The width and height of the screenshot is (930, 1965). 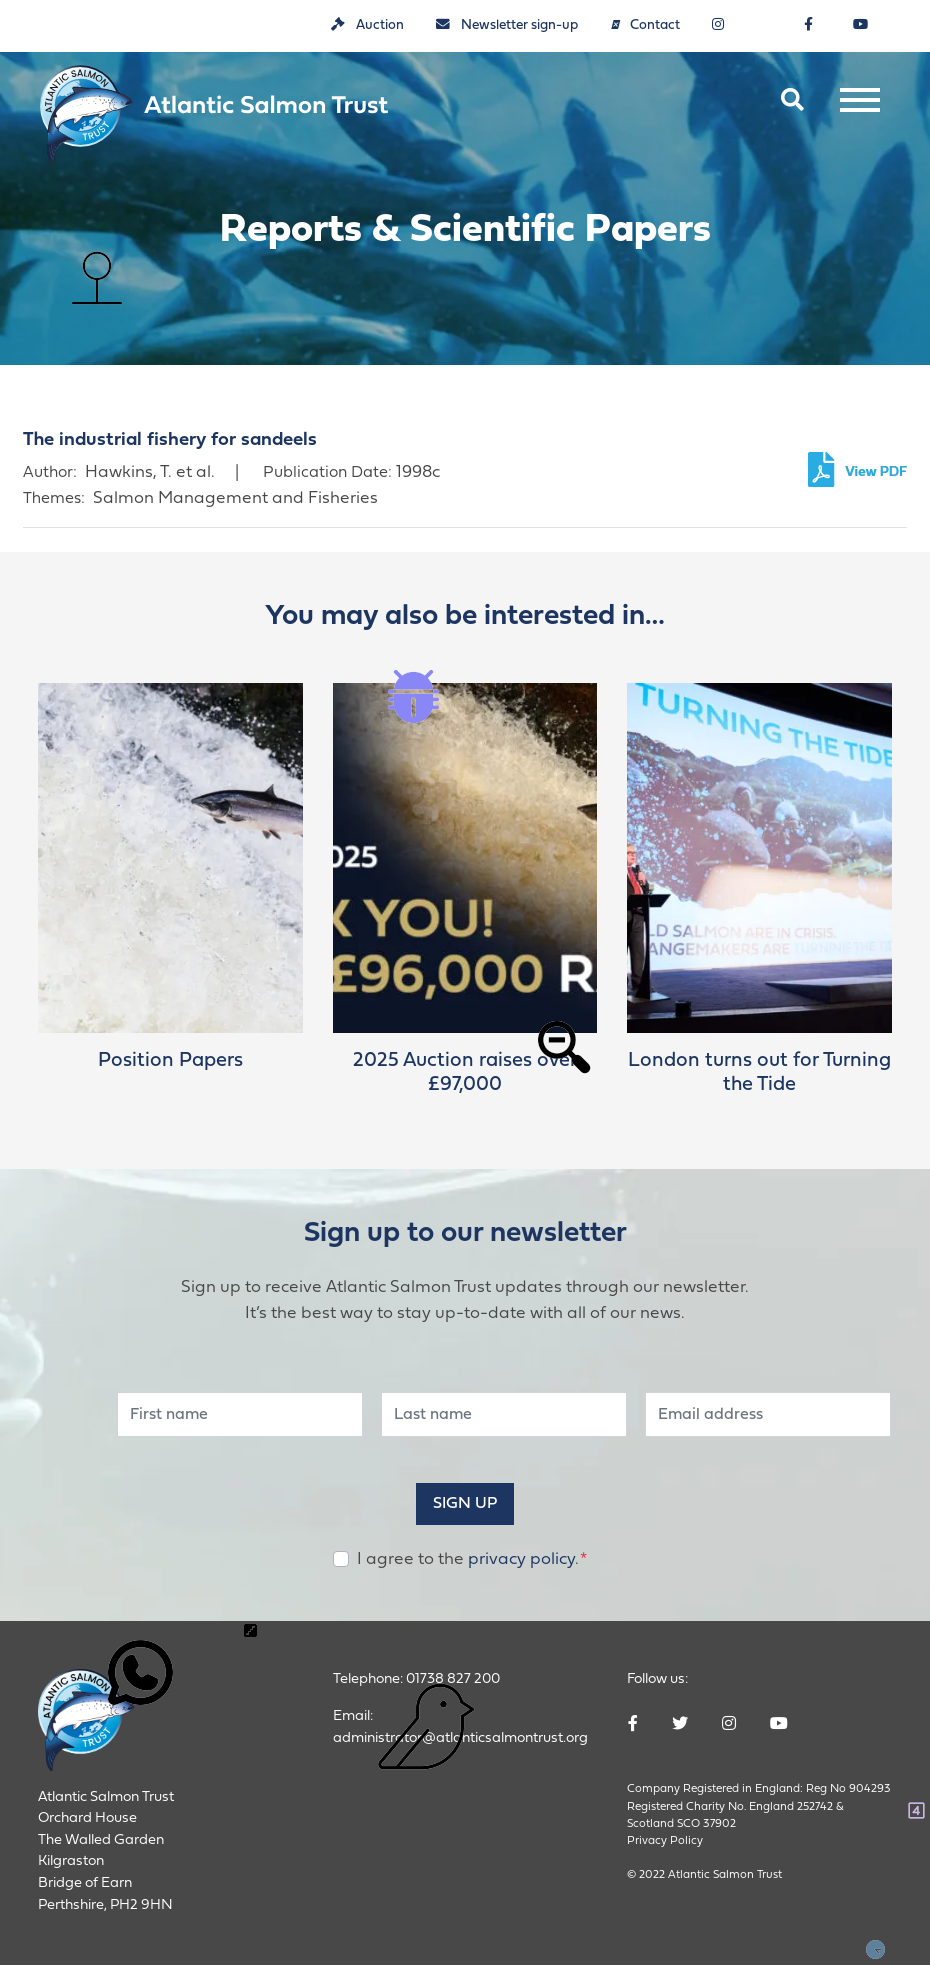 What do you see at coordinates (565, 1048) in the screenshot?
I see `zoom out to see more content` at bounding box center [565, 1048].